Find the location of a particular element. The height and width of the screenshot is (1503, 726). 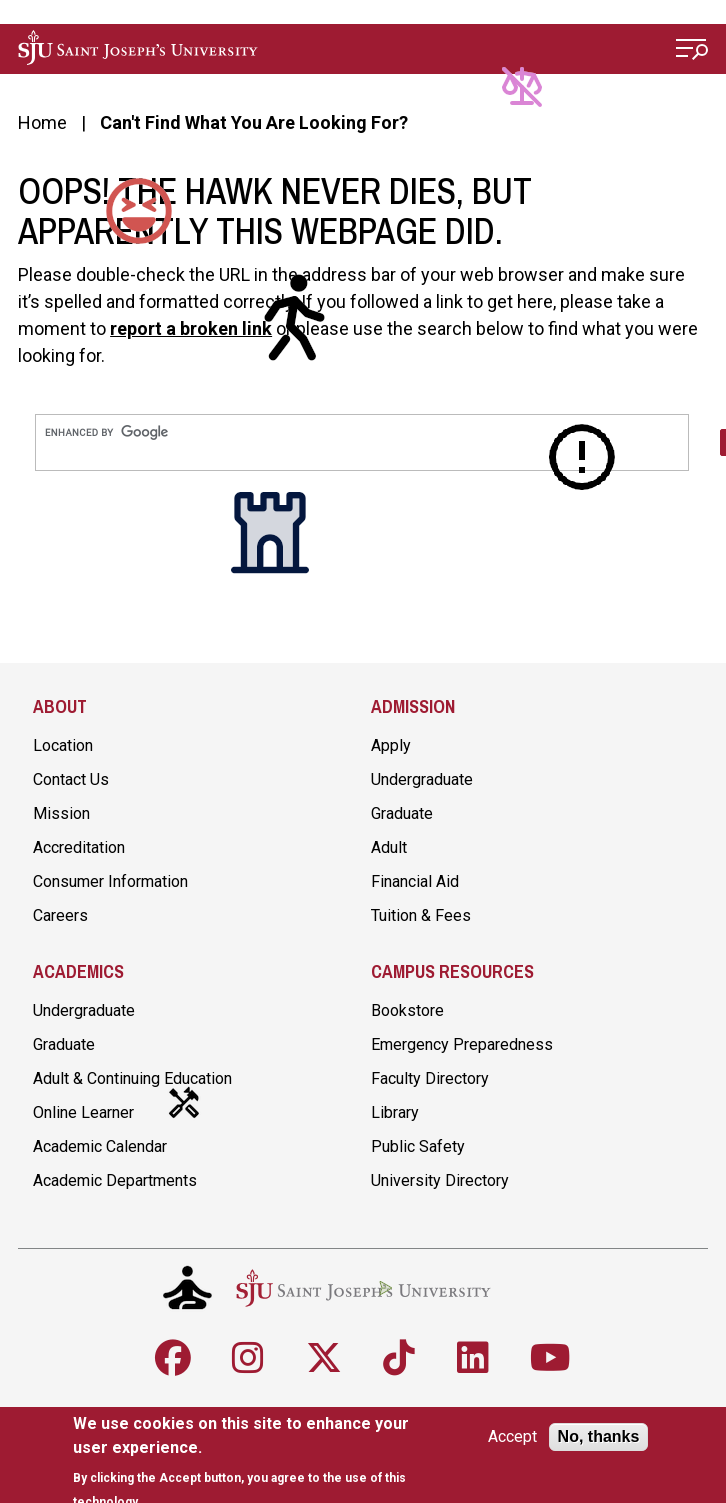

access castle or fortress-themed game content is located at coordinates (270, 531).